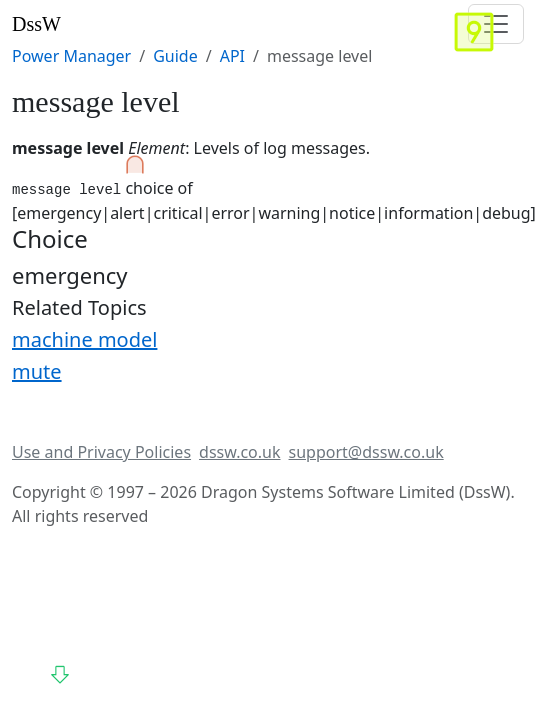 This screenshot has height=720, width=536. What do you see at coordinates (474, 32) in the screenshot?
I see `select number nine from a keypad` at bounding box center [474, 32].